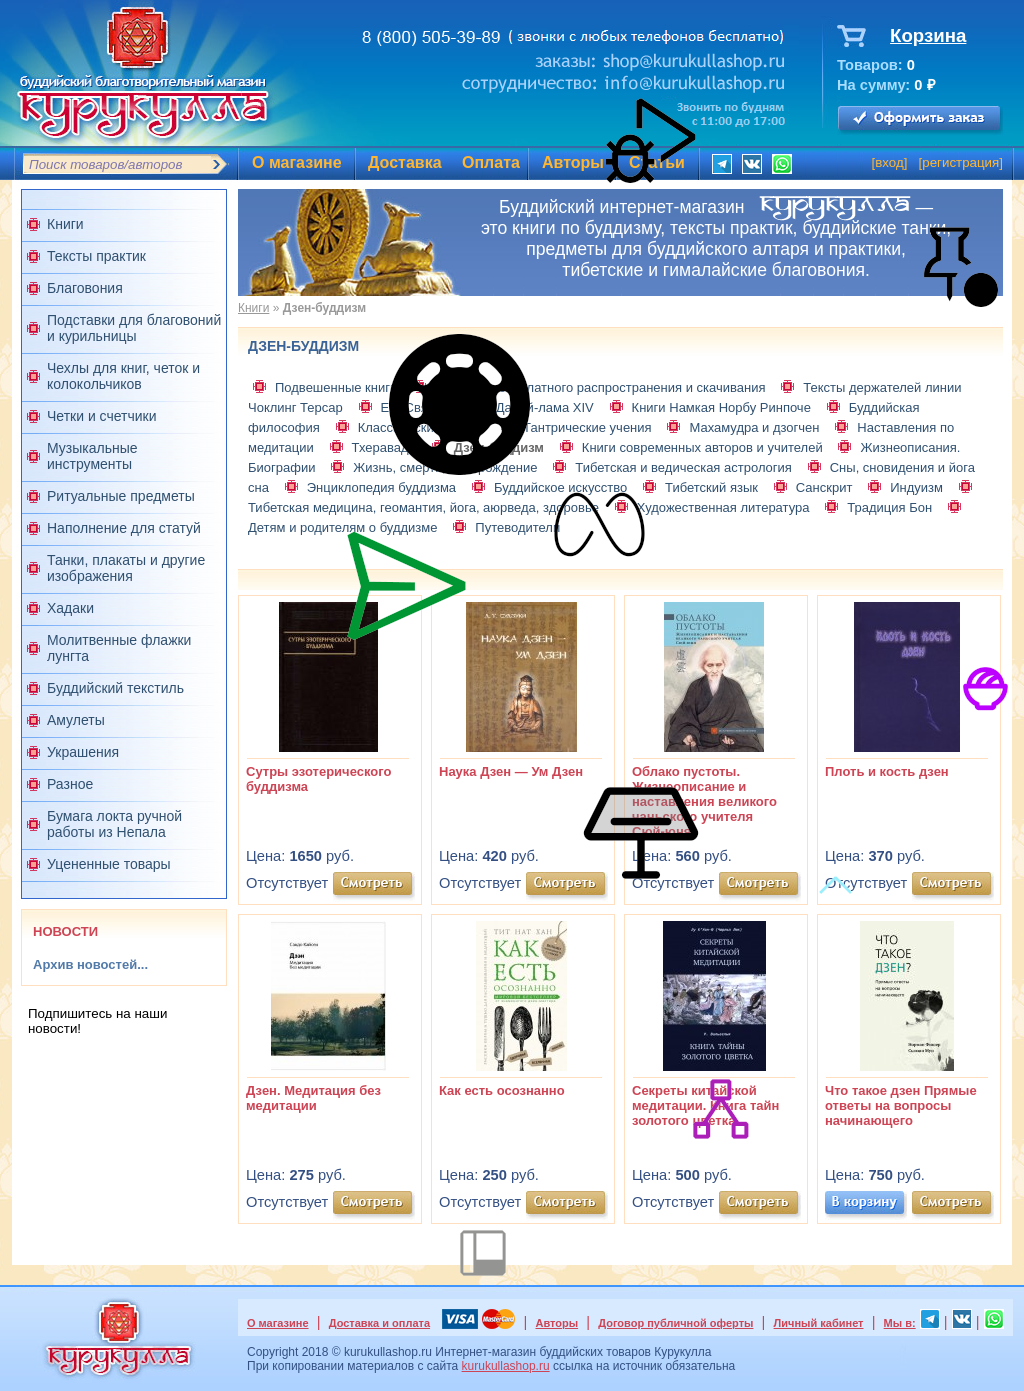  Describe the element at coordinates (459, 404) in the screenshot. I see `draft issue in your activity feed` at that location.